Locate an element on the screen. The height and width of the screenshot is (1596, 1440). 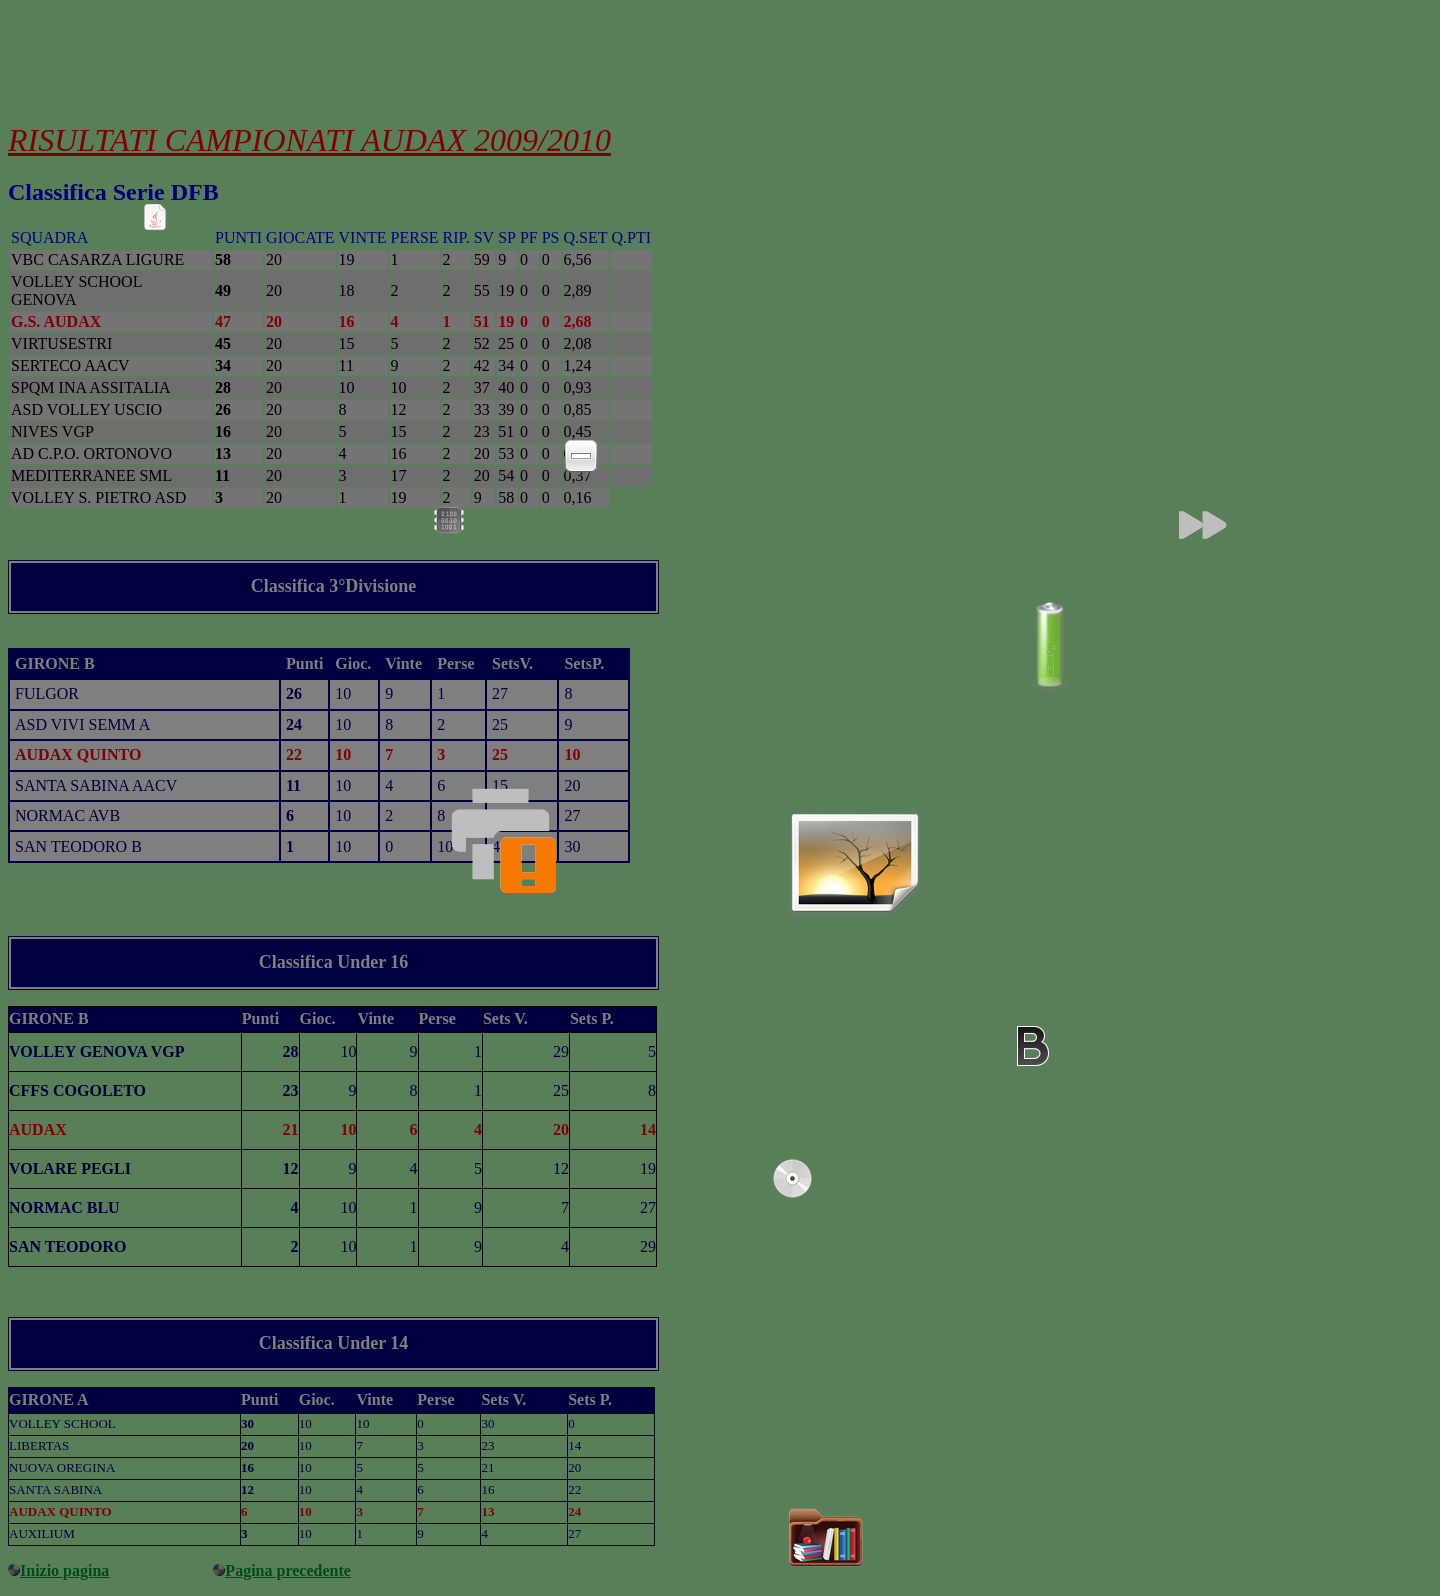
indicates battery is fully charged is located at coordinates (1050, 647).